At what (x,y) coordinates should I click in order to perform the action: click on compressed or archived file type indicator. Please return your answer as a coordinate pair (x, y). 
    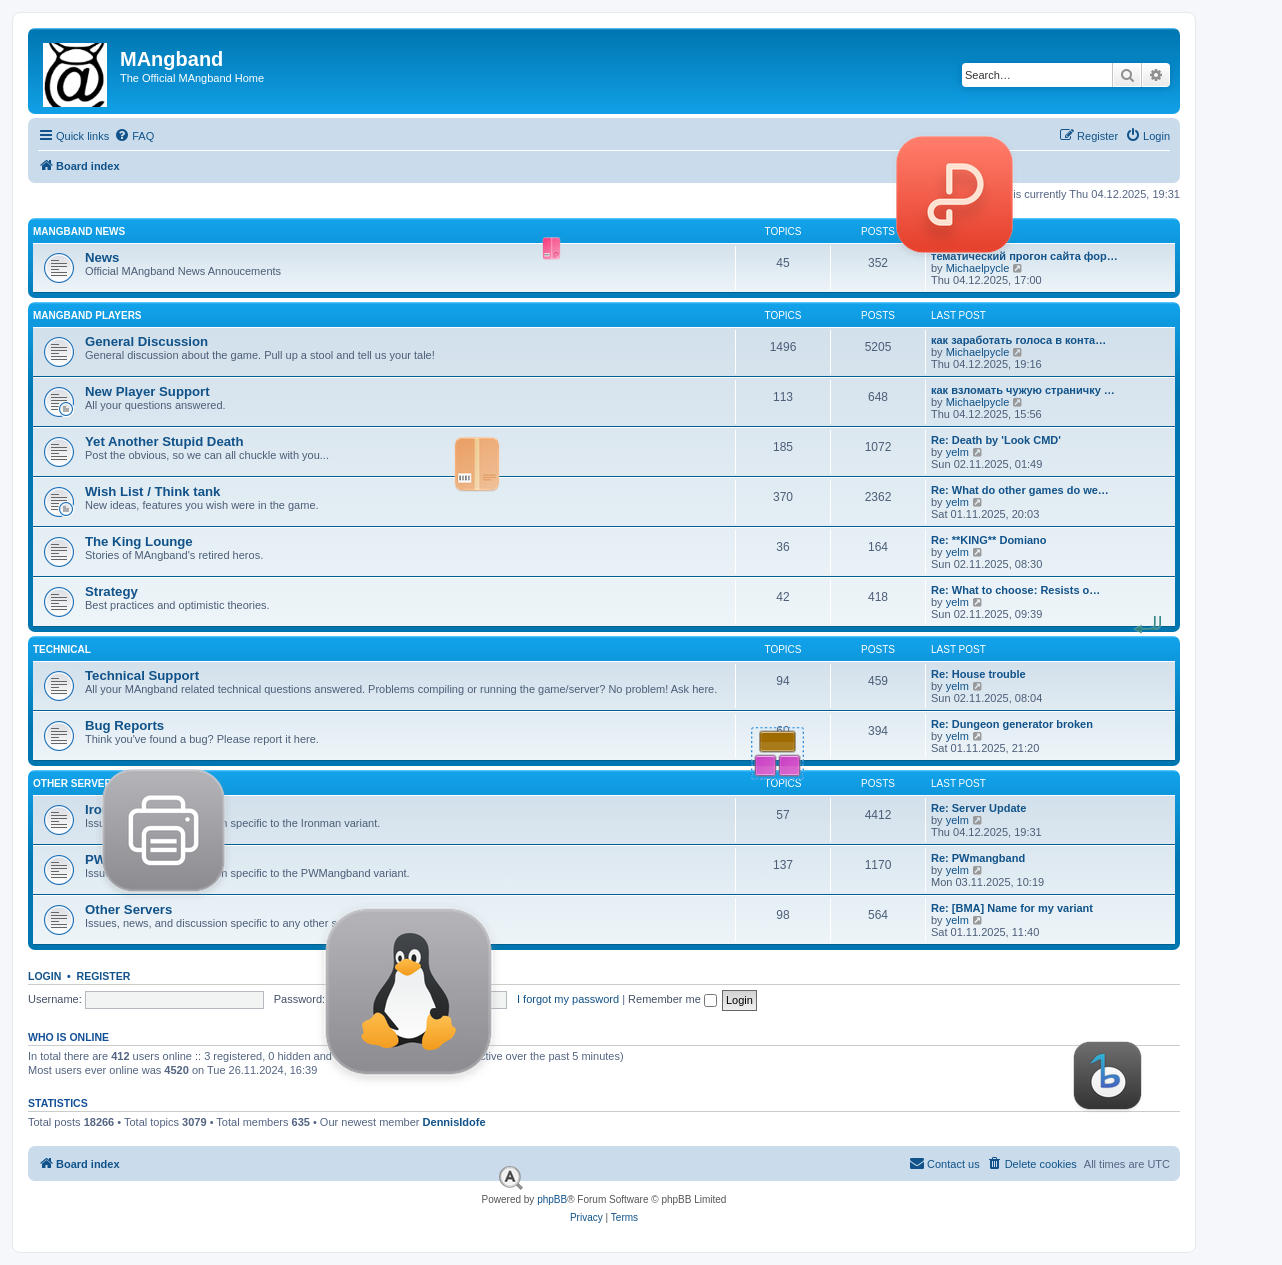
    Looking at the image, I should click on (477, 464).